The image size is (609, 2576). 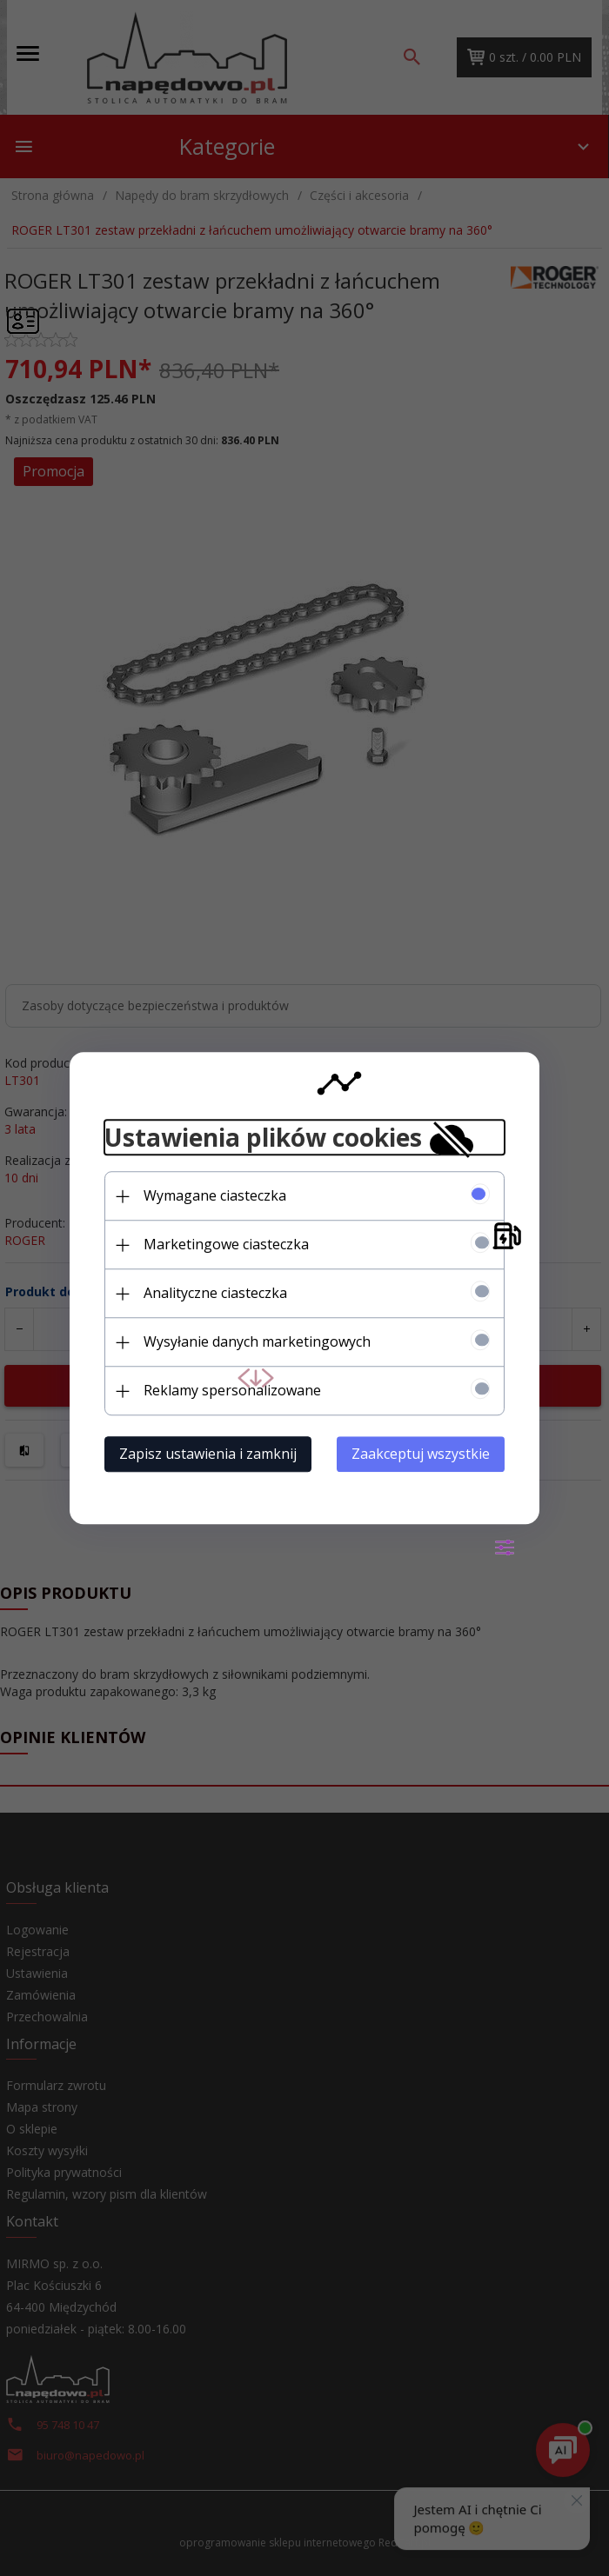 What do you see at coordinates (452, 1140) in the screenshot?
I see `indicates cloud services are unavailable` at bounding box center [452, 1140].